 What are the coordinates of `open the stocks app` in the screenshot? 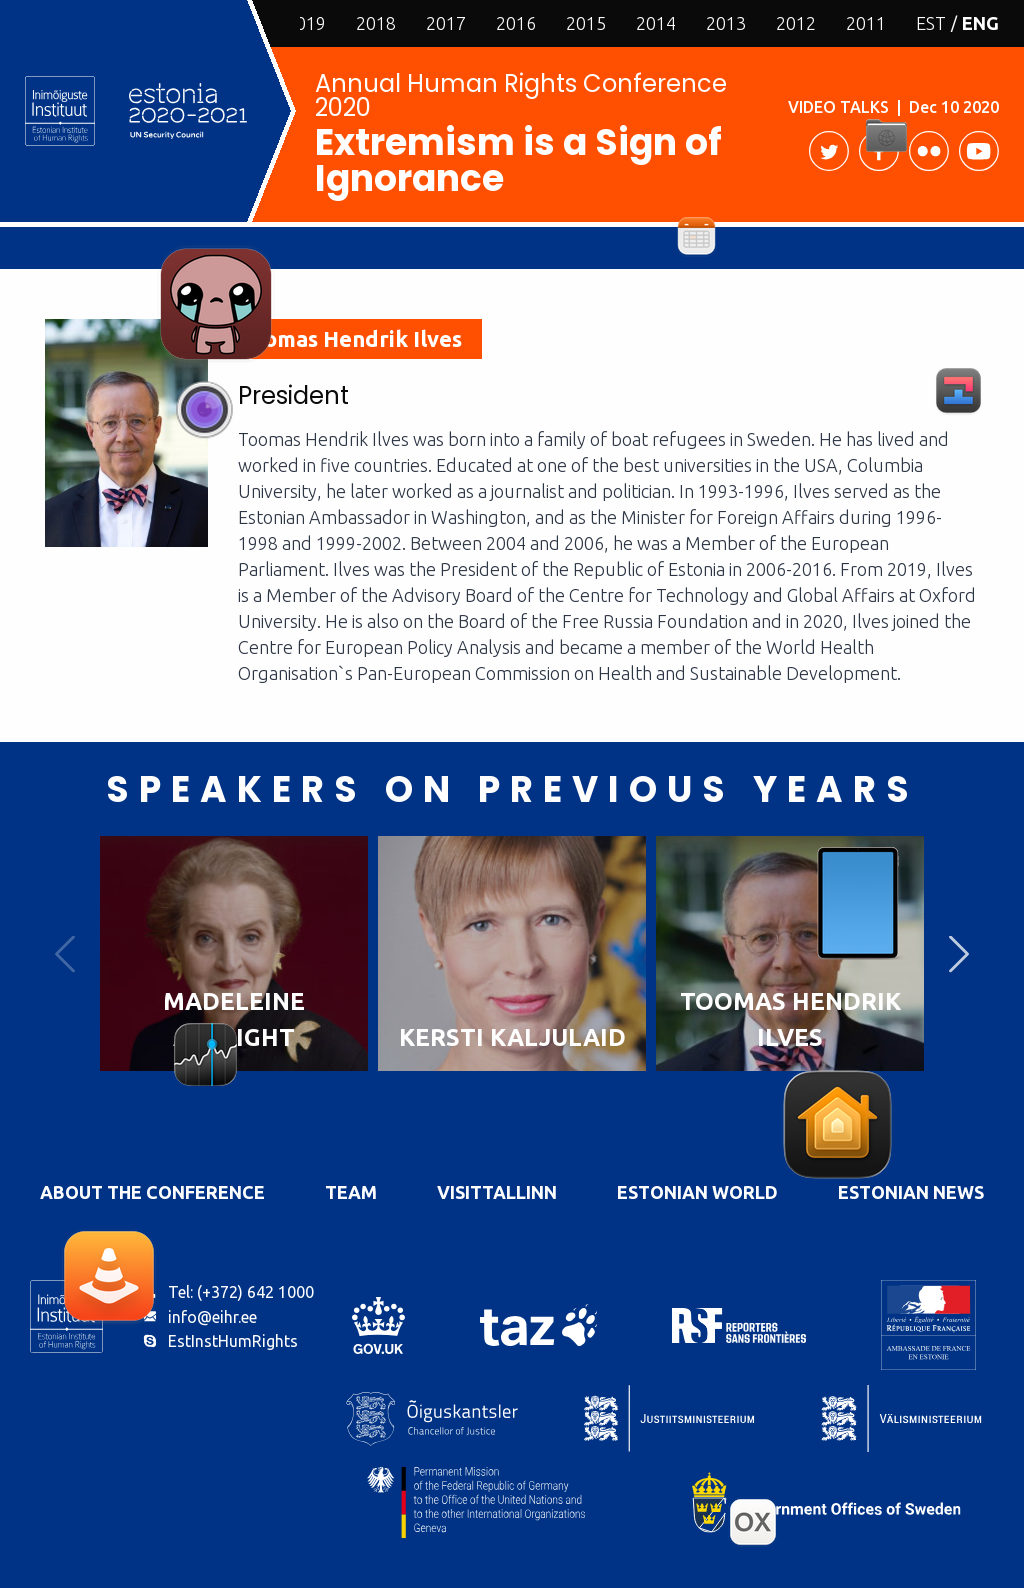 It's located at (205, 1054).